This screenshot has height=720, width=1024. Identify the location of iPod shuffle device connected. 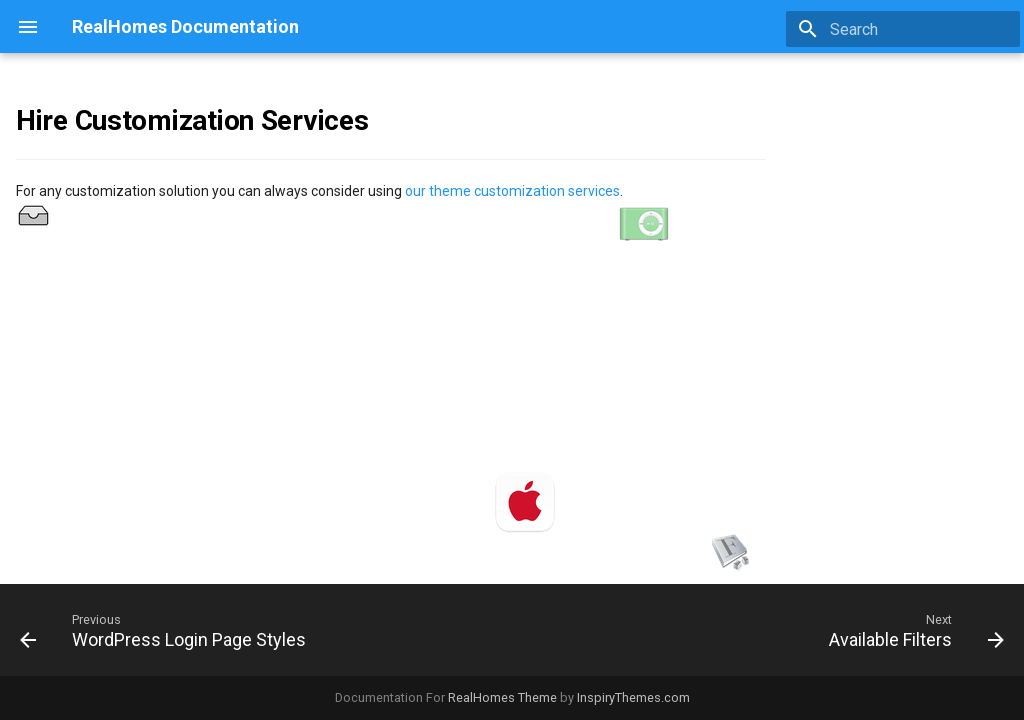
(644, 215).